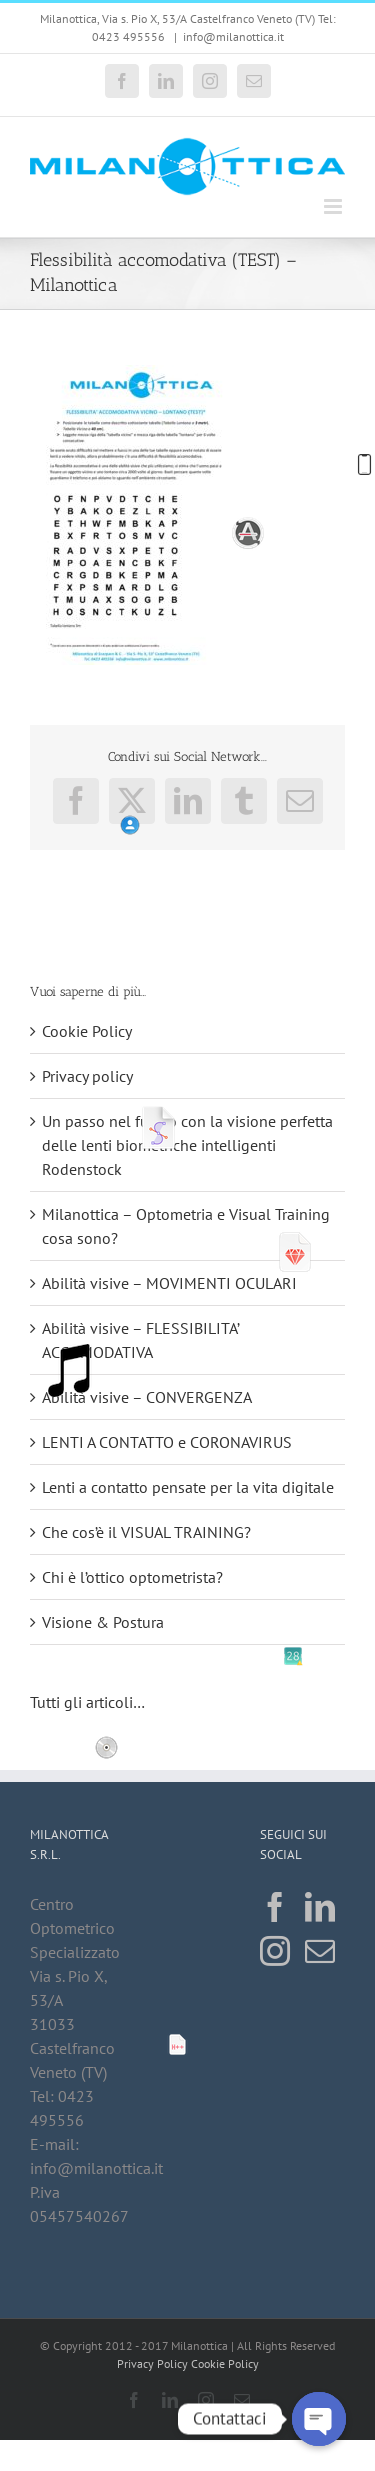 This screenshot has height=2471, width=375. Describe the element at coordinates (158, 1128) in the screenshot. I see `an SVG image file` at that location.